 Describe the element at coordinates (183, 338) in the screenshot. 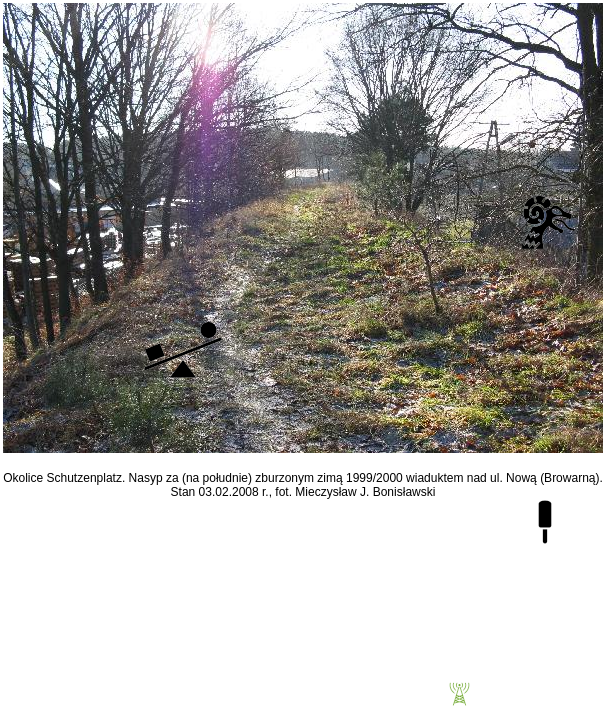

I see `indicates an unbalanced or unequal state` at that location.